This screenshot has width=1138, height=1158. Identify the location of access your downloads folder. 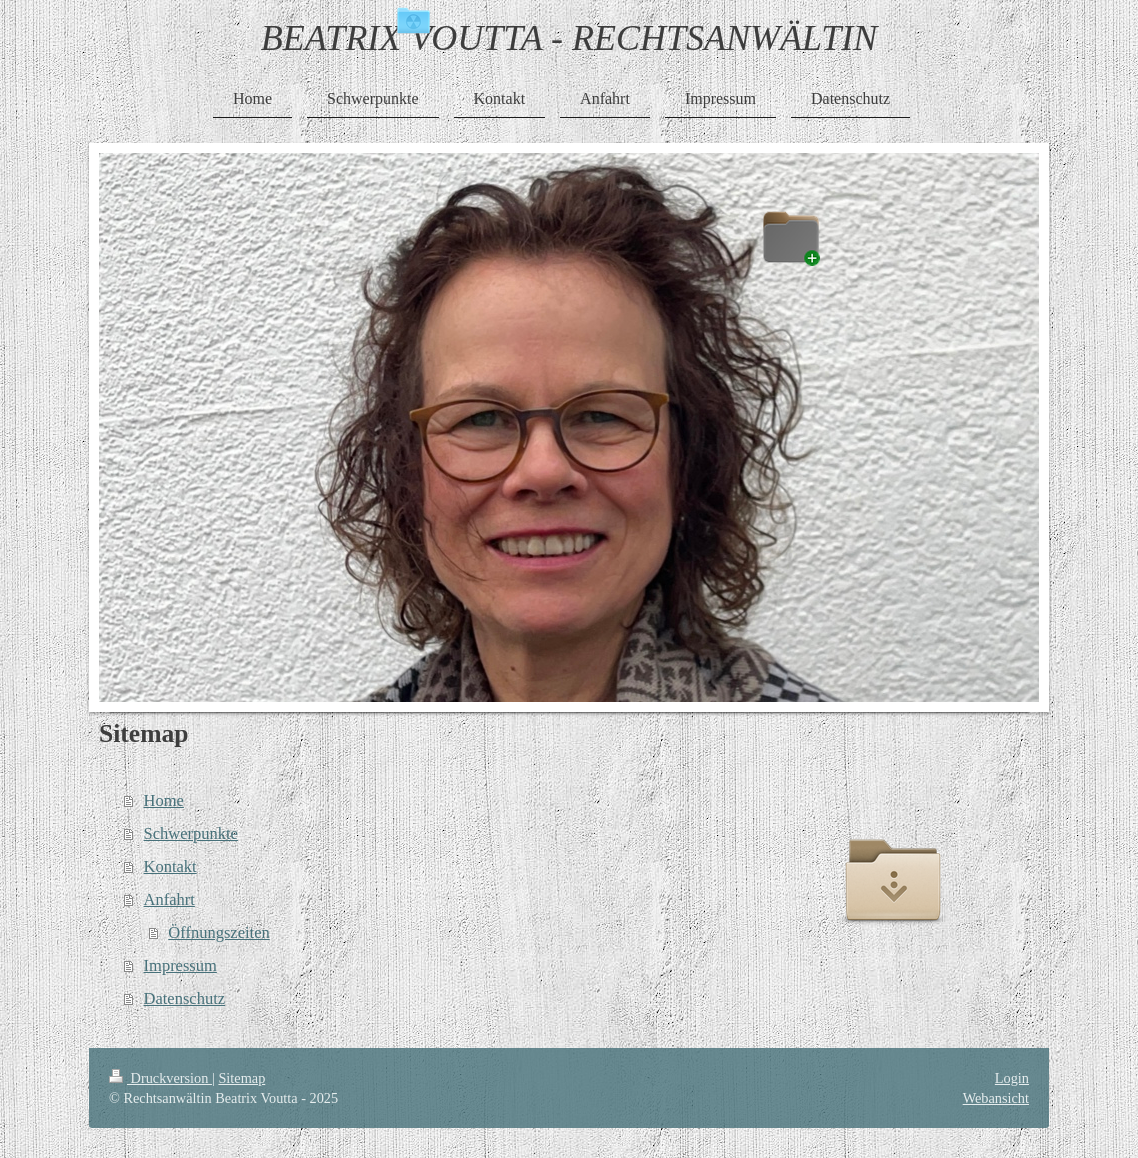
(893, 885).